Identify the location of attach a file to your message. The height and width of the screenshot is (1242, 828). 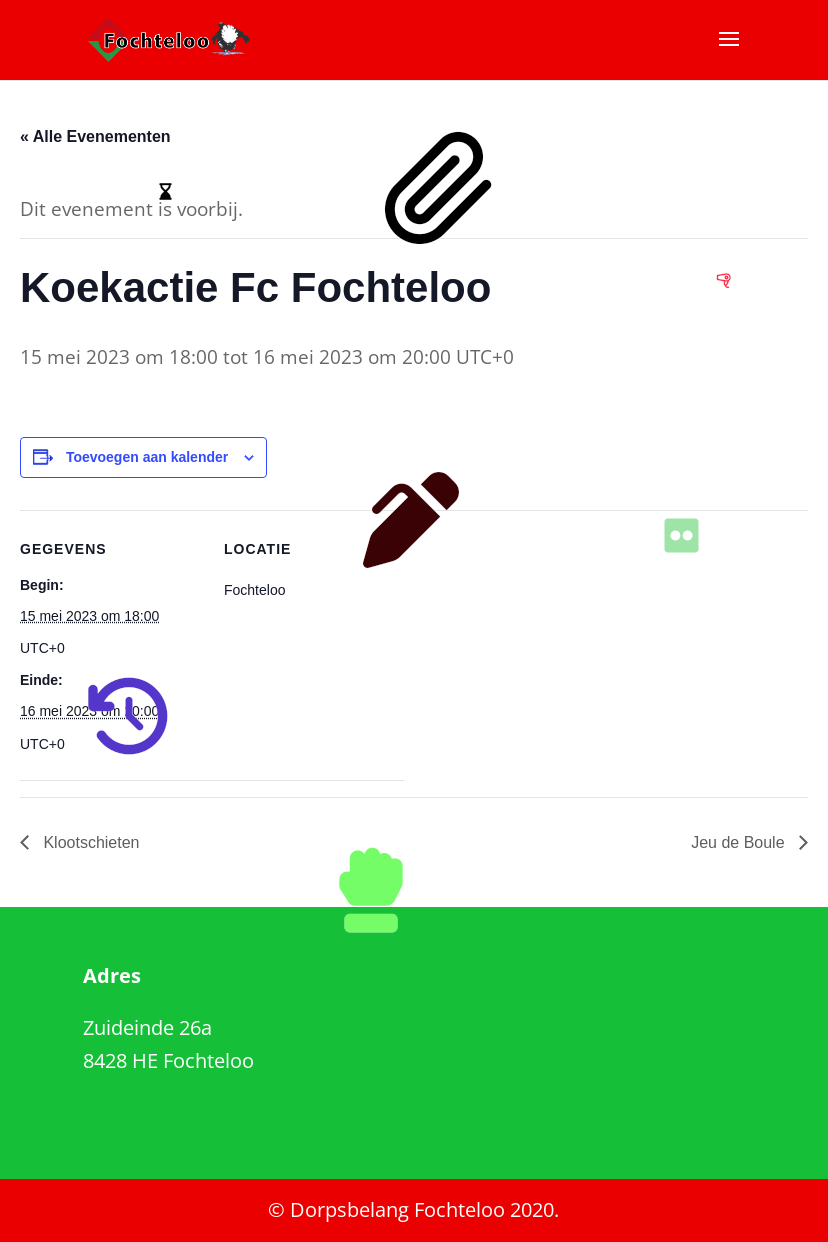
(439, 189).